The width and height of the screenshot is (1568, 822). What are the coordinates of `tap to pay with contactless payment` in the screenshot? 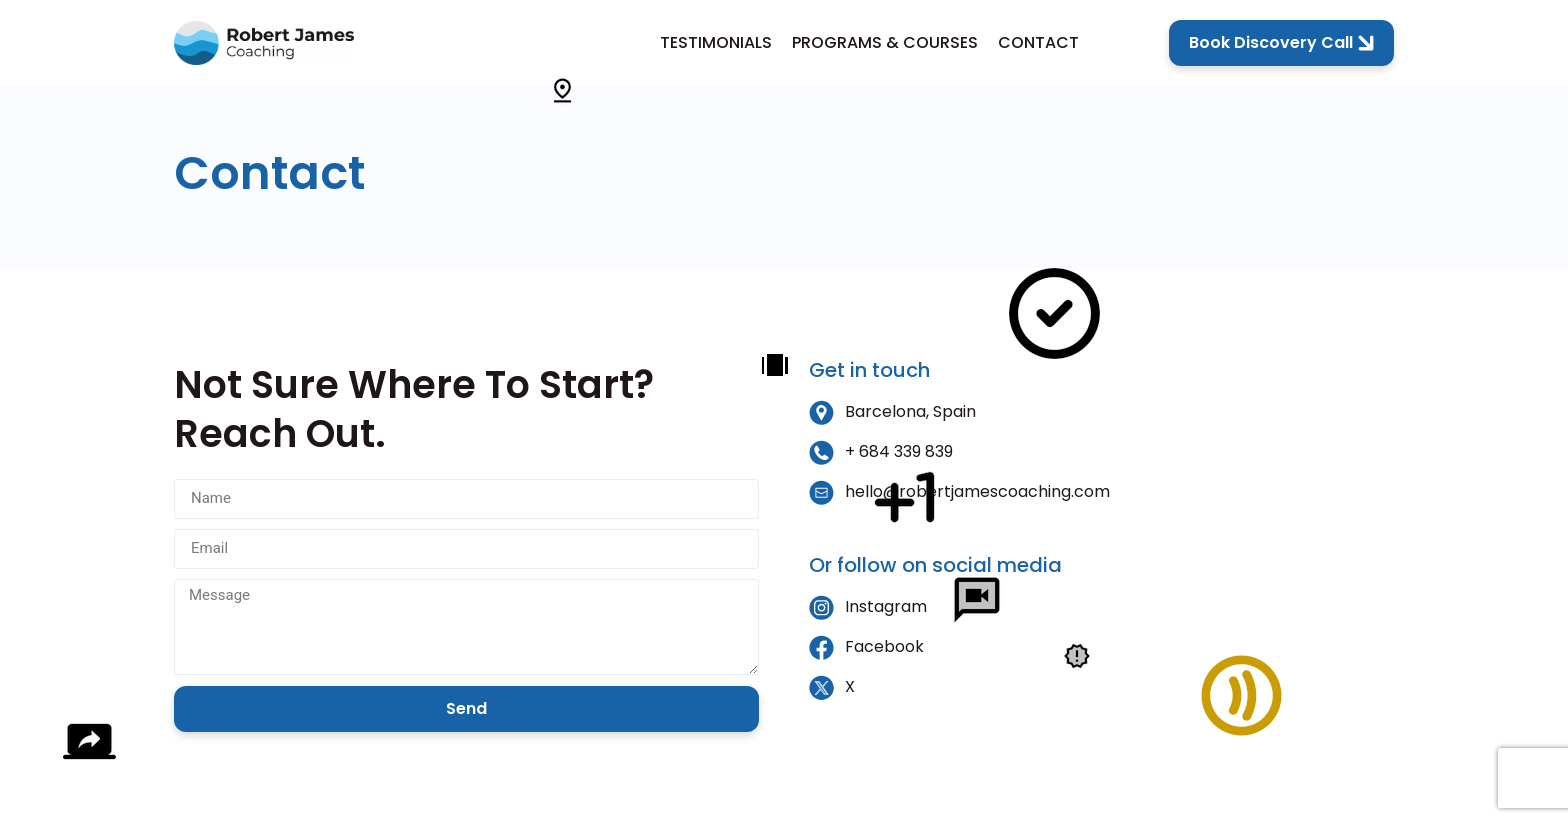 It's located at (1241, 695).